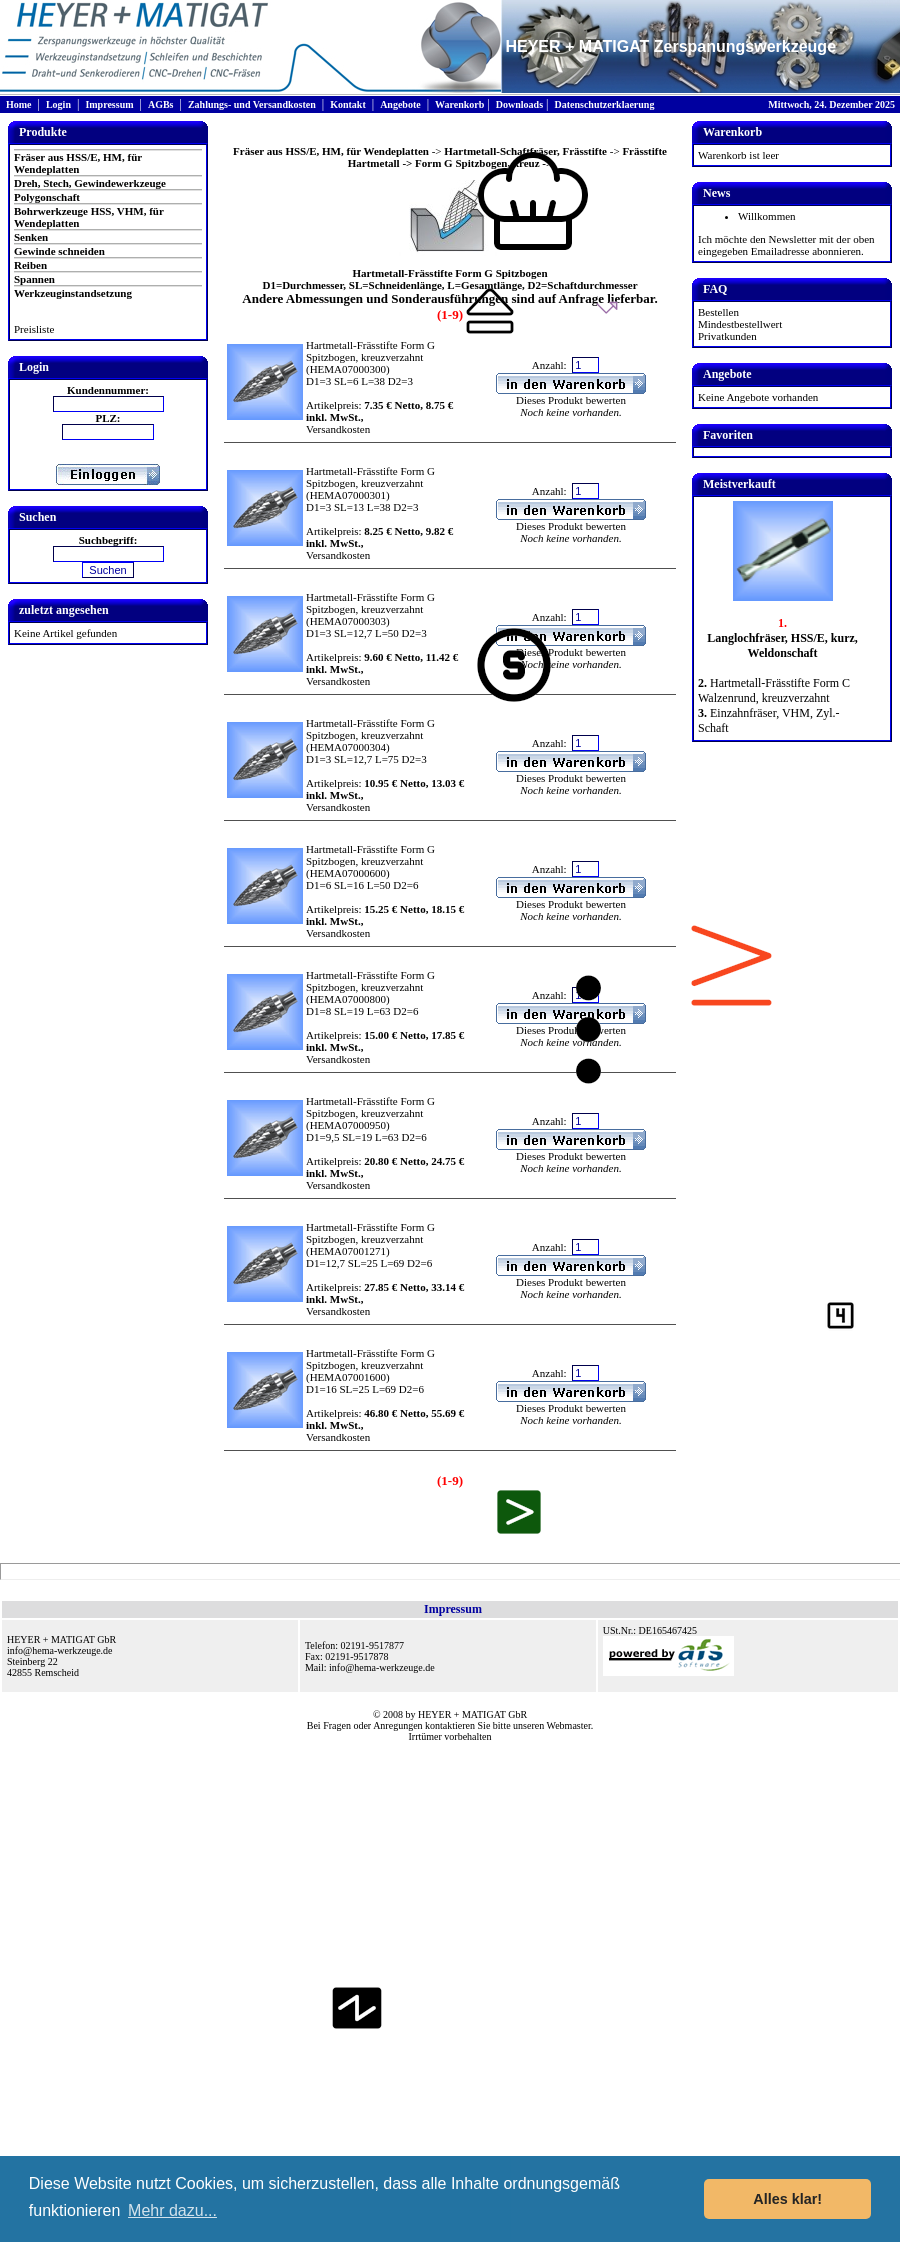  I want to click on select sawtooth waveform in audio synthesizer, so click(357, 2008).